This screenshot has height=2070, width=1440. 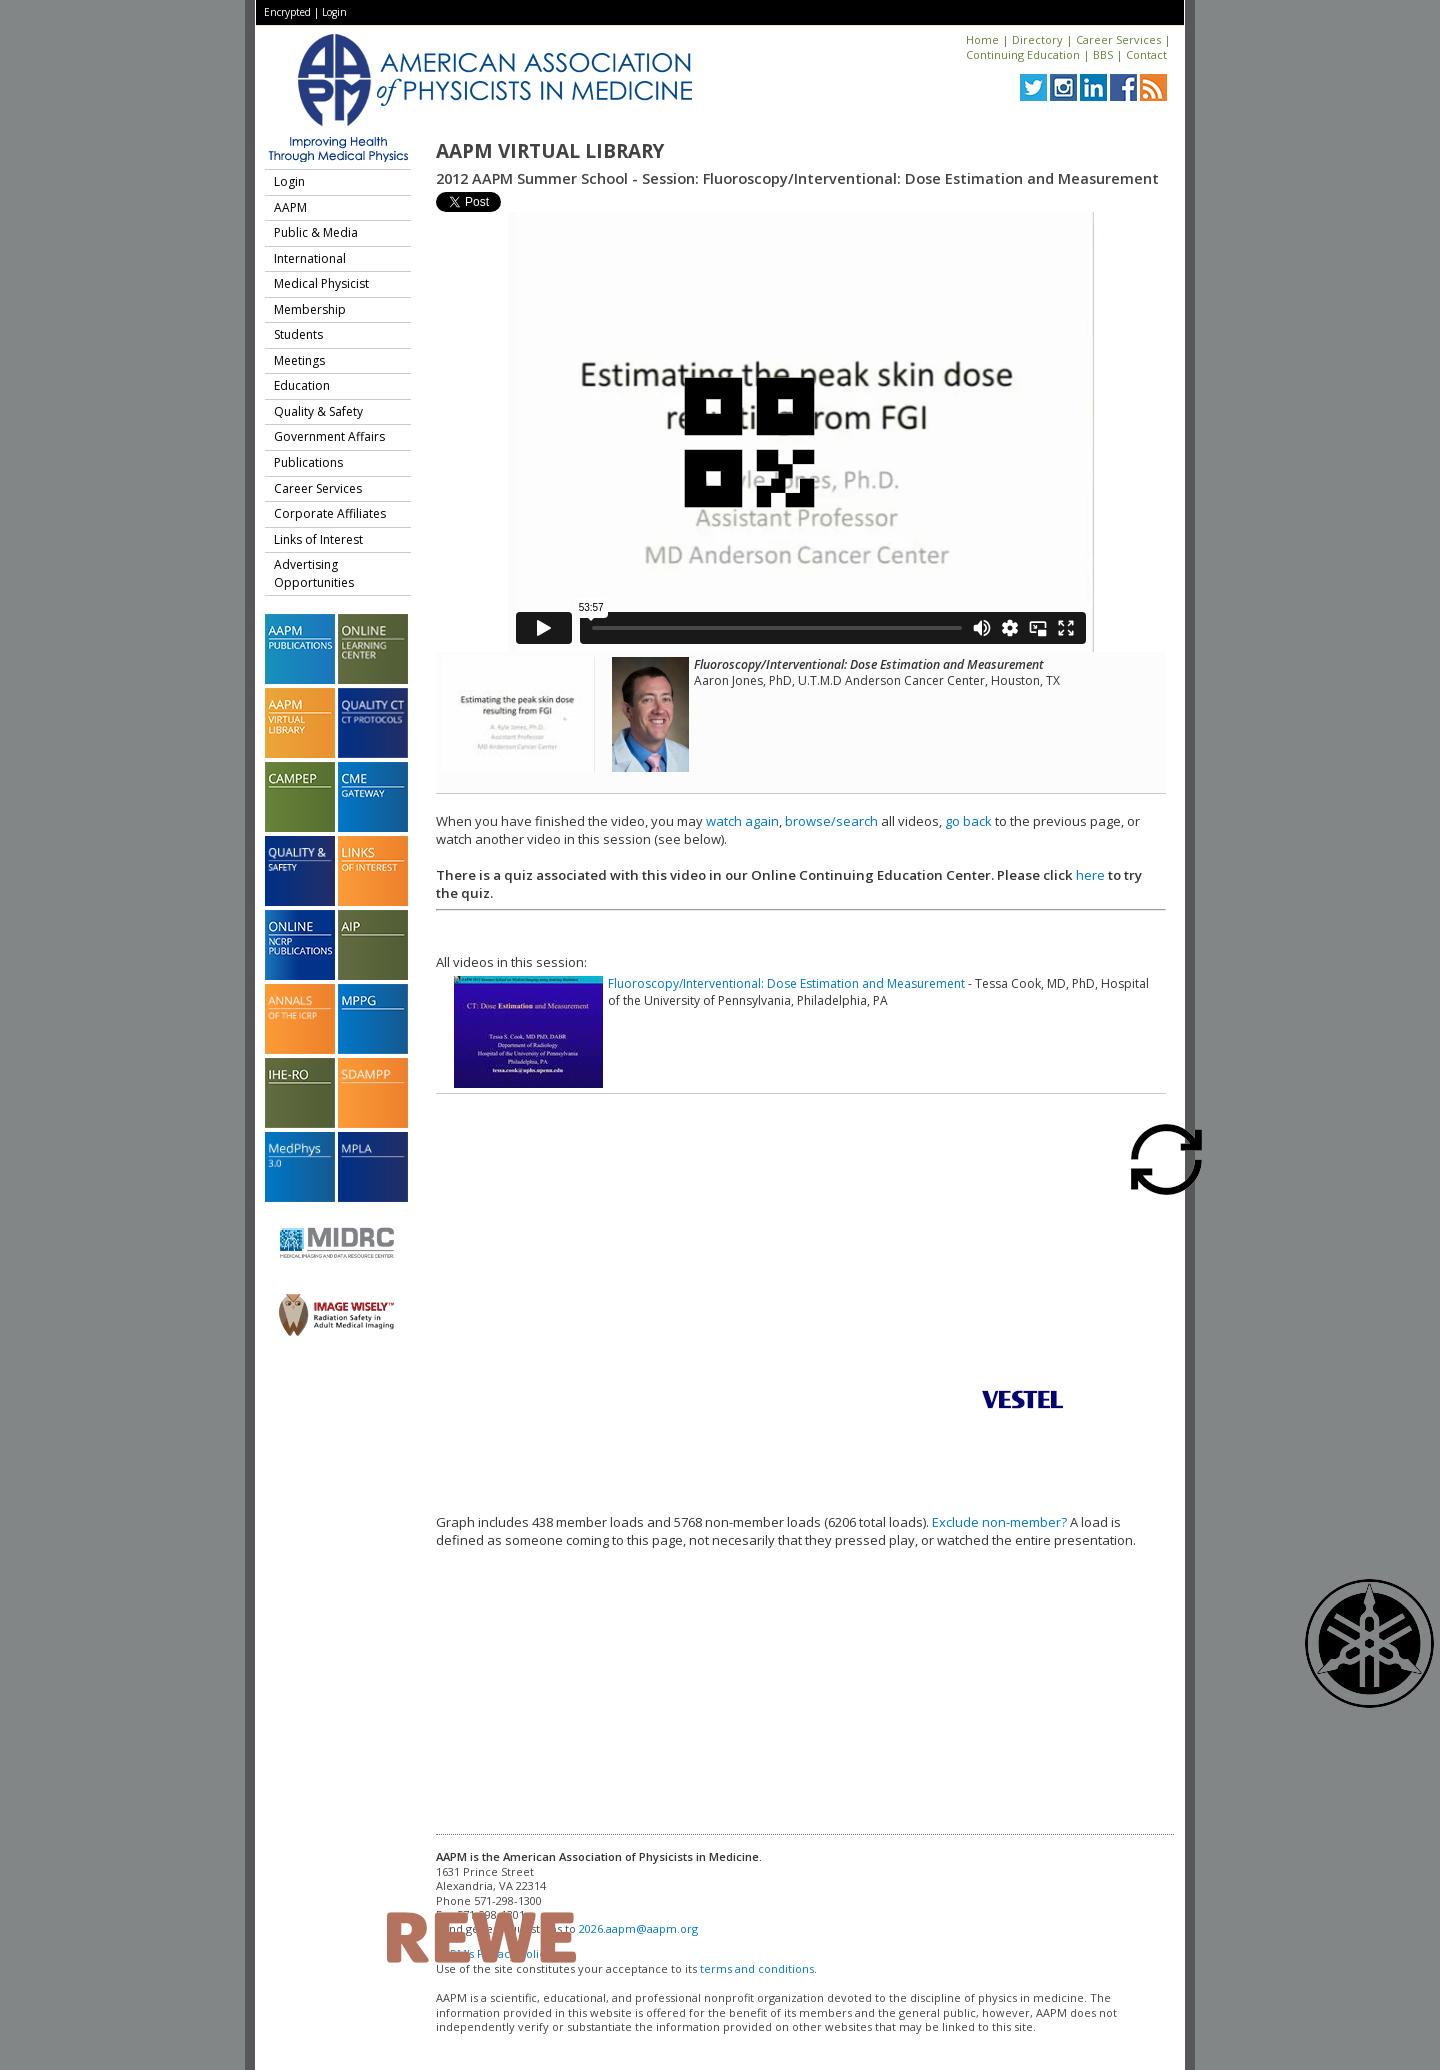 I want to click on scan or generate a QR code, so click(x=749, y=442).